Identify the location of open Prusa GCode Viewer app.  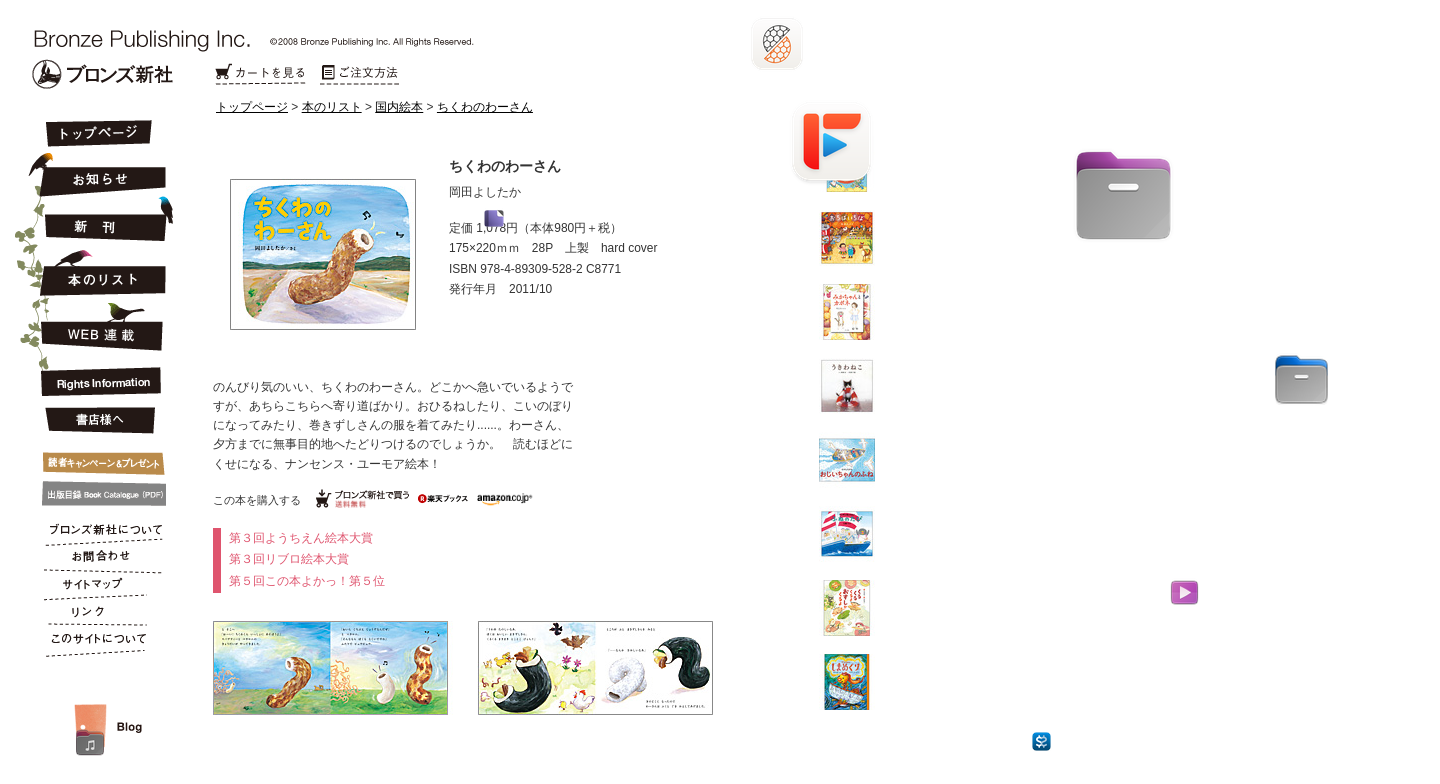
(777, 44).